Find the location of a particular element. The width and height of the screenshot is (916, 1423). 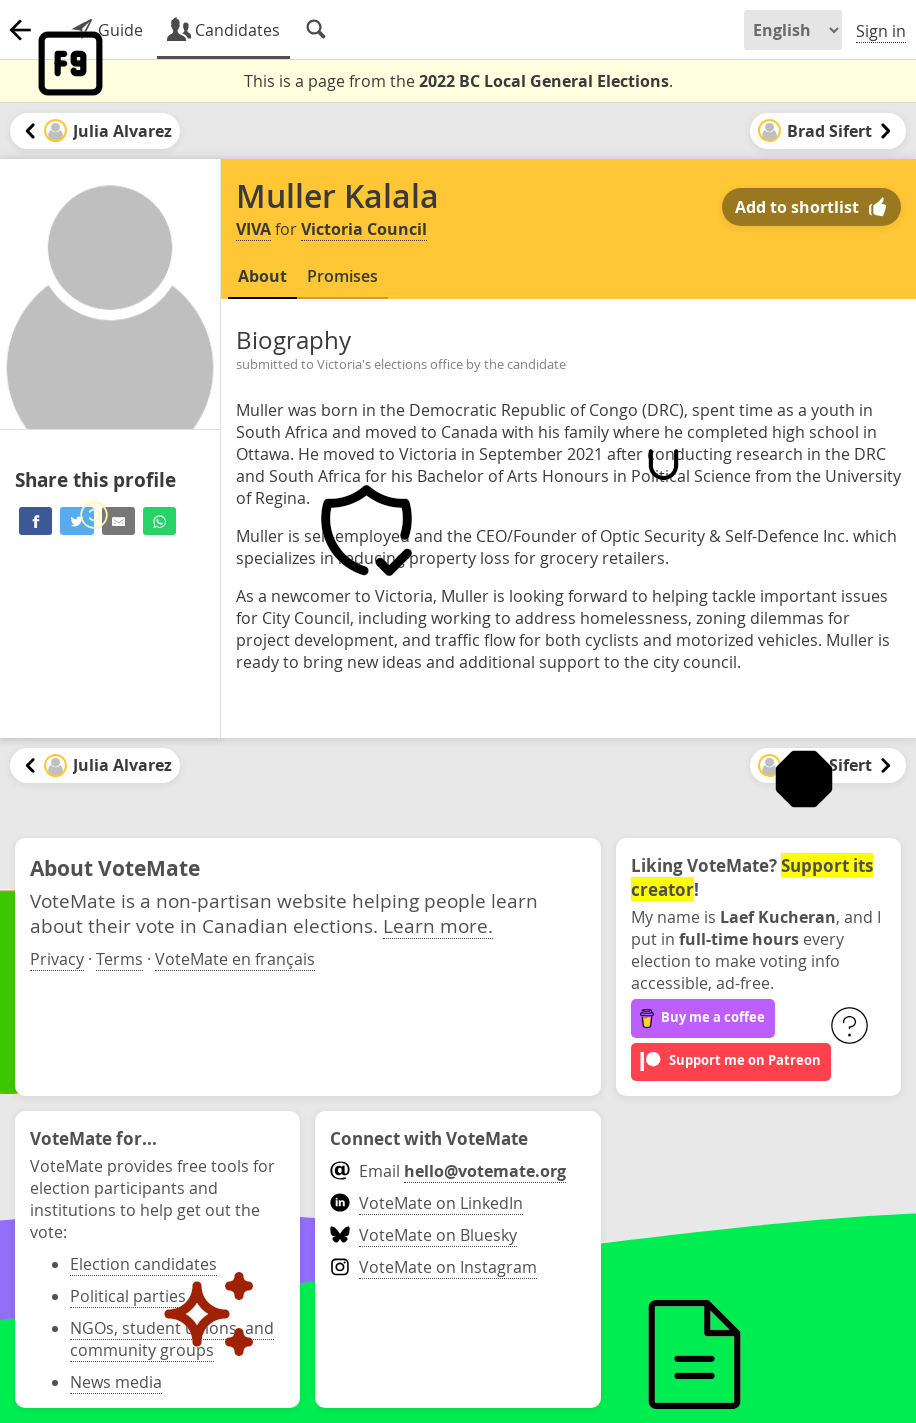

indicates AI-generated or enhanced content is located at coordinates (211, 1314).